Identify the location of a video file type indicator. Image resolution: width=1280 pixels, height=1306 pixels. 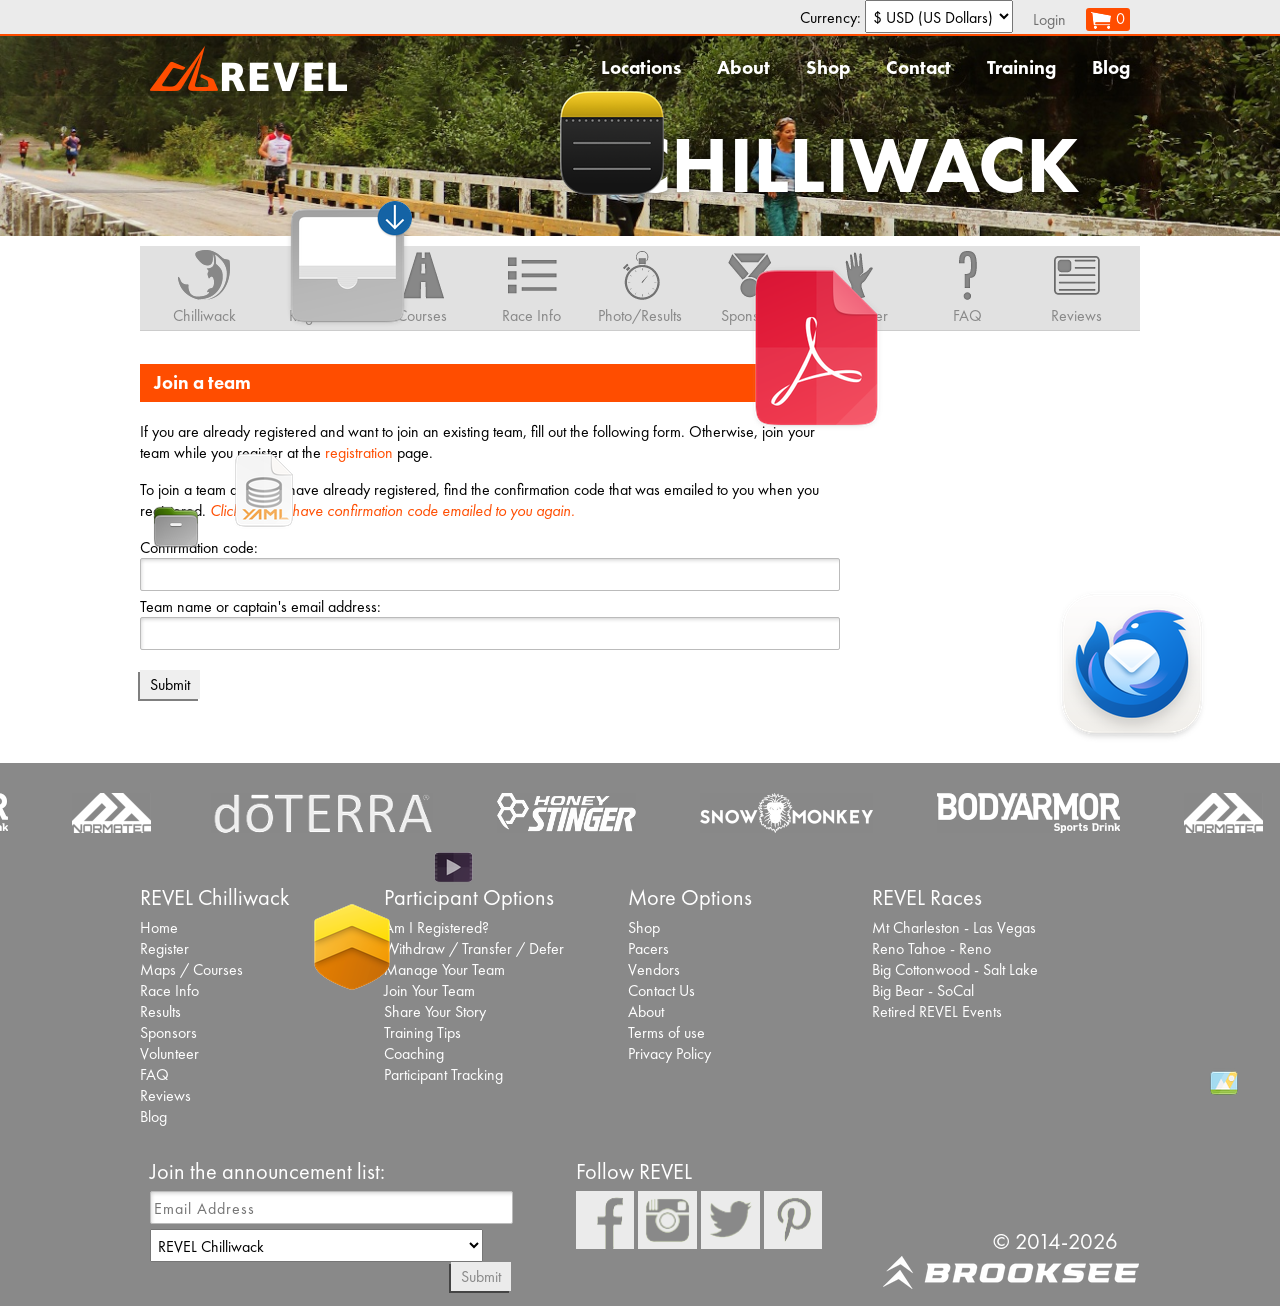
(453, 864).